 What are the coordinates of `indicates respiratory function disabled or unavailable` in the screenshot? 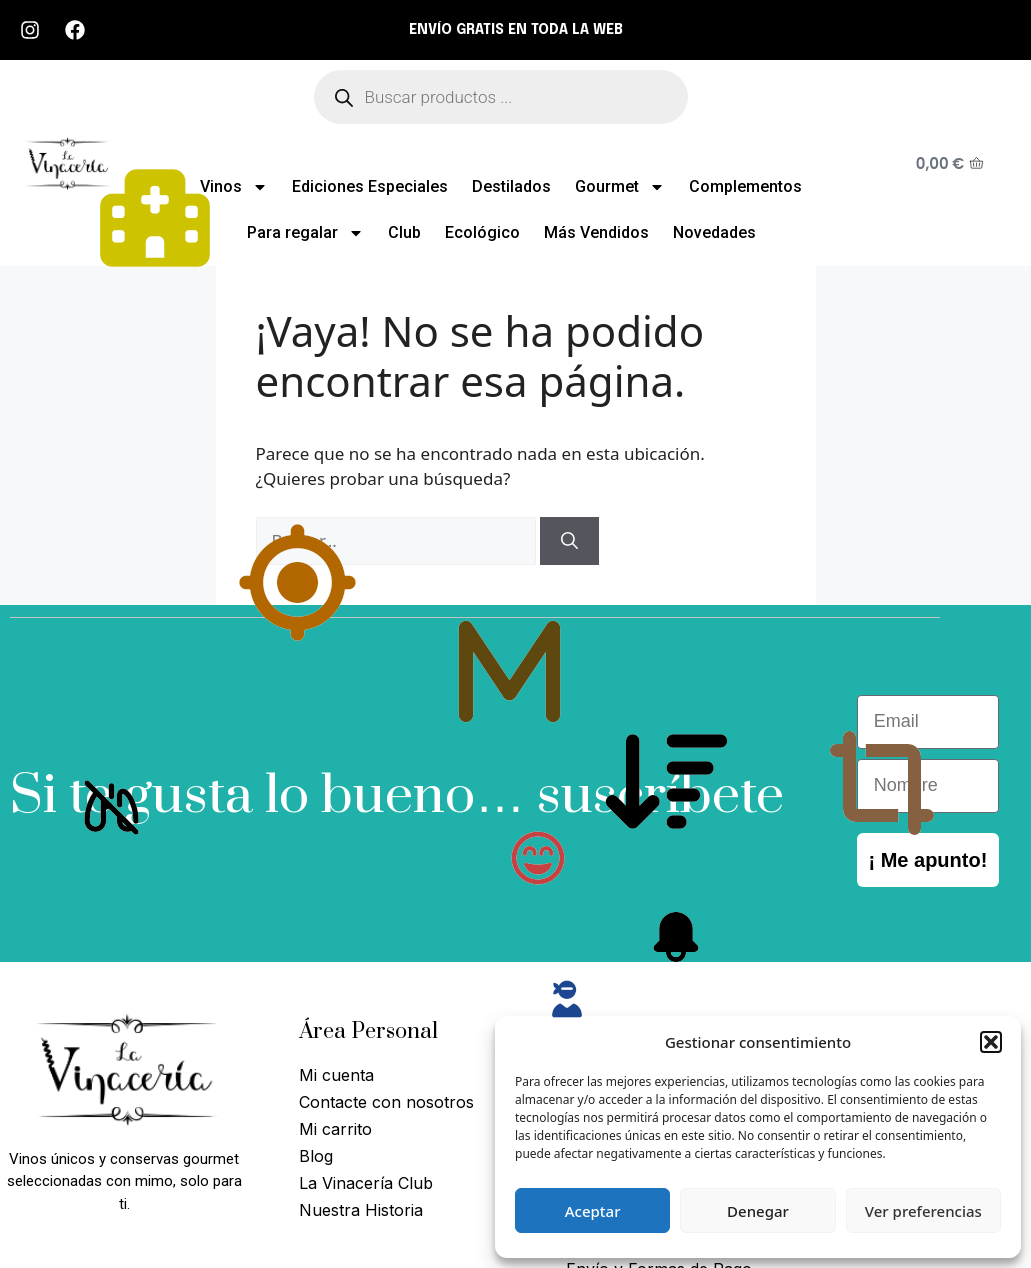 It's located at (111, 807).